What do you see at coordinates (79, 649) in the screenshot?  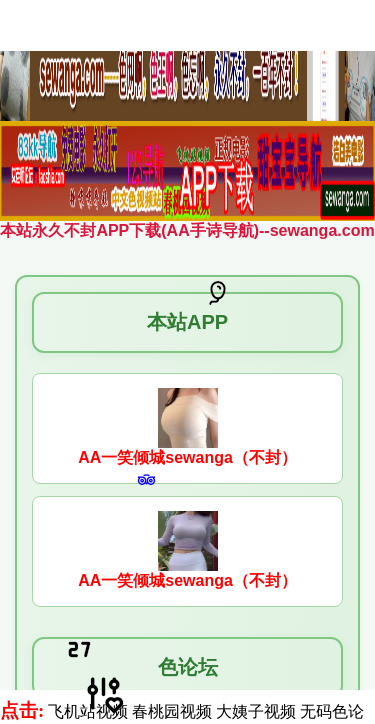 I see `indicates item number 27 in a list or sequence` at bounding box center [79, 649].